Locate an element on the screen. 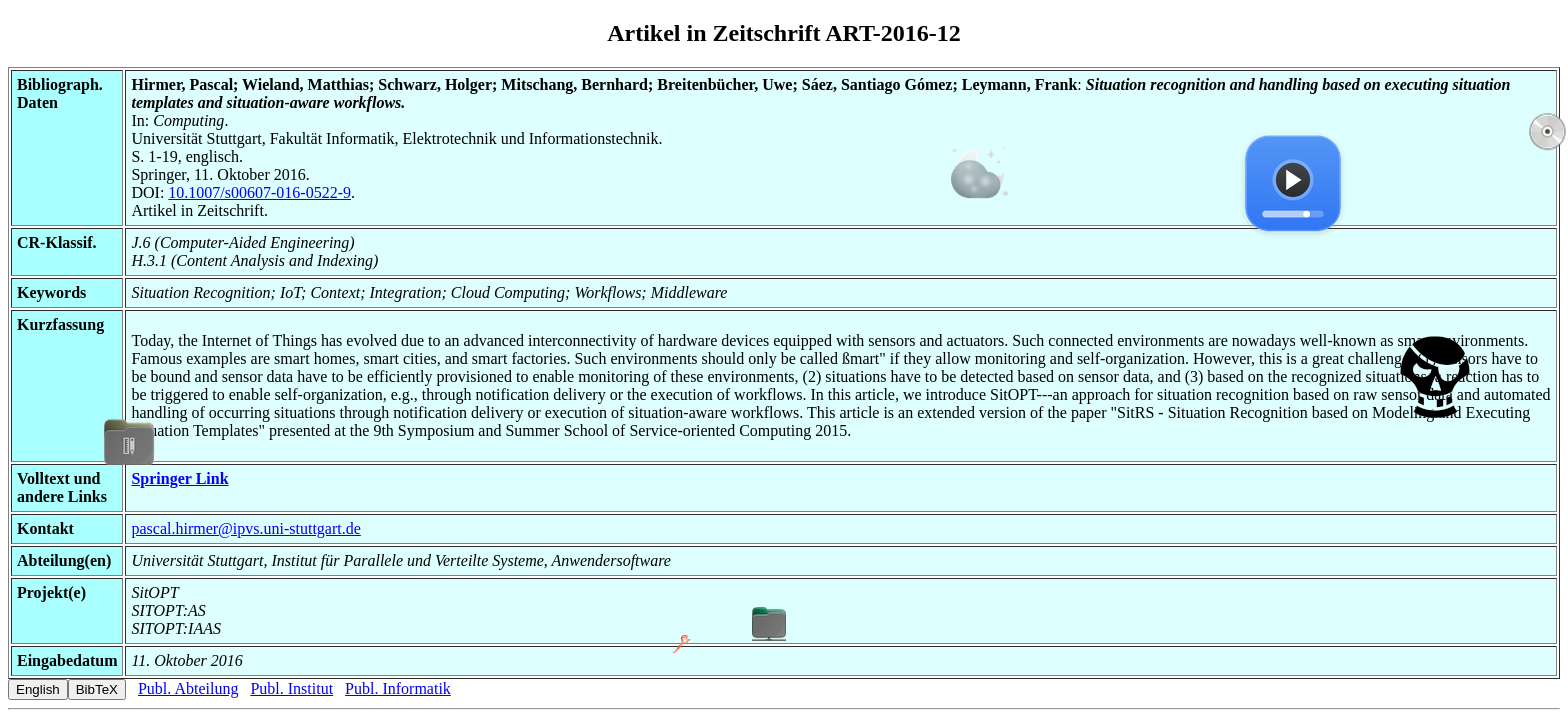 The image size is (1568, 720). open multimedia playback settings is located at coordinates (1293, 185).